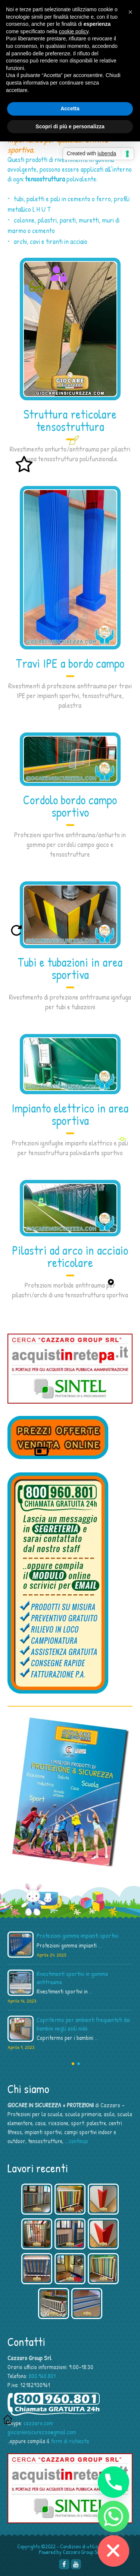  Describe the element at coordinates (41, 1202) in the screenshot. I see `access healthcare or nursing services` at that location.